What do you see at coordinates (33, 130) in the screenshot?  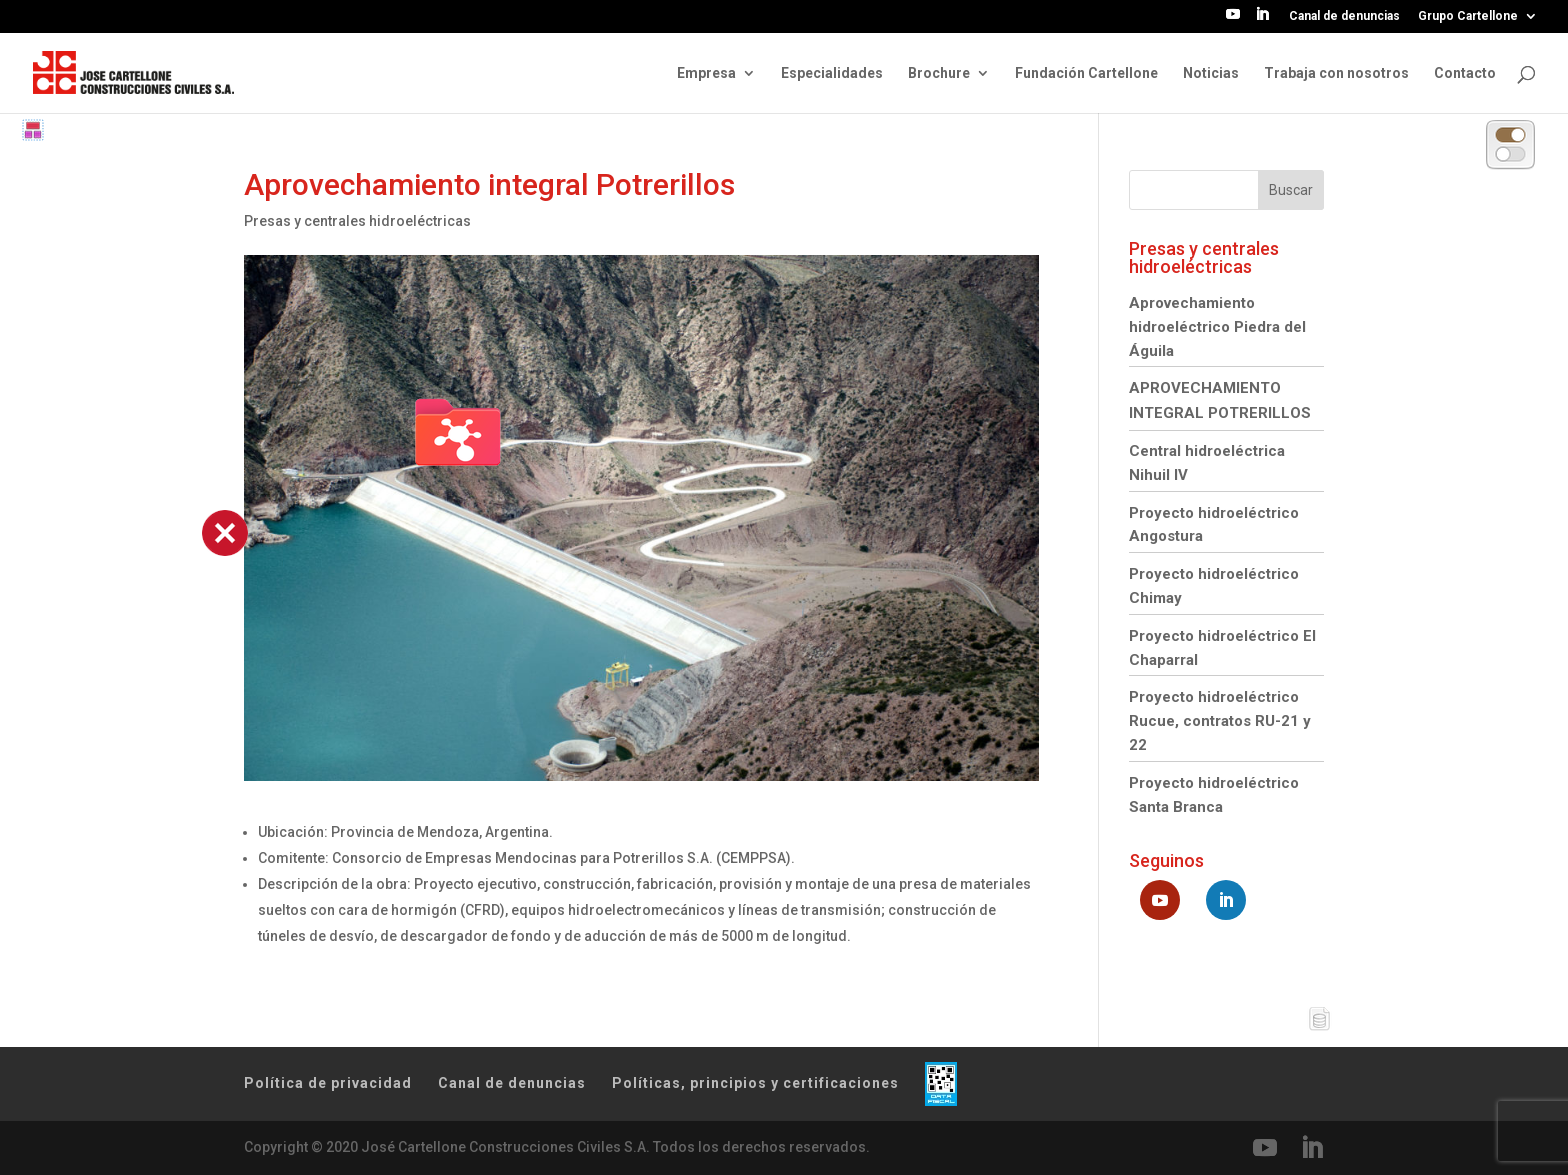 I see `select all items in the current view` at bounding box center [33, 130].